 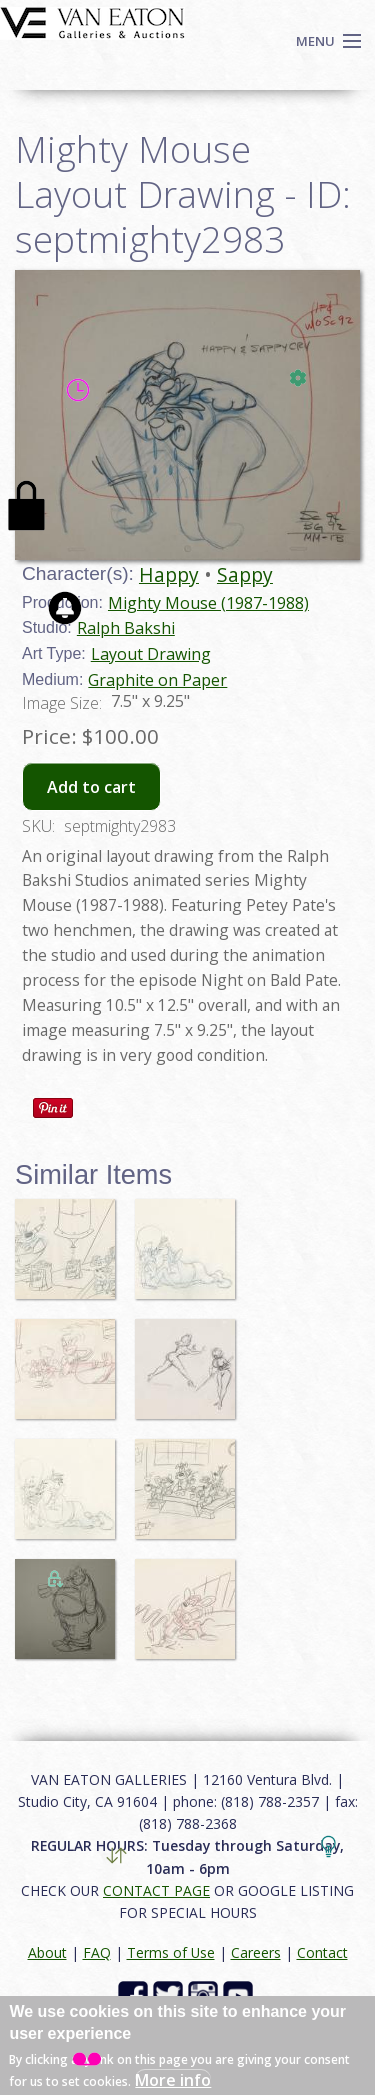 What do you see at coordinates (116, 1855) in the screenshot?
I see `swap or reorder items vertically` at bounding box center [116, 1855].